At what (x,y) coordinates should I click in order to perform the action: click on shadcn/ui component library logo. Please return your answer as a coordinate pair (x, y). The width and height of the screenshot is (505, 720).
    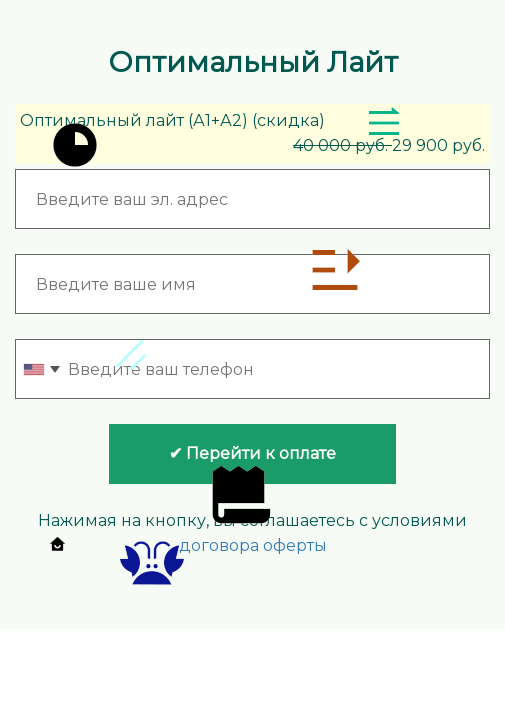
    Looking at the image, I should click on (131, 355).